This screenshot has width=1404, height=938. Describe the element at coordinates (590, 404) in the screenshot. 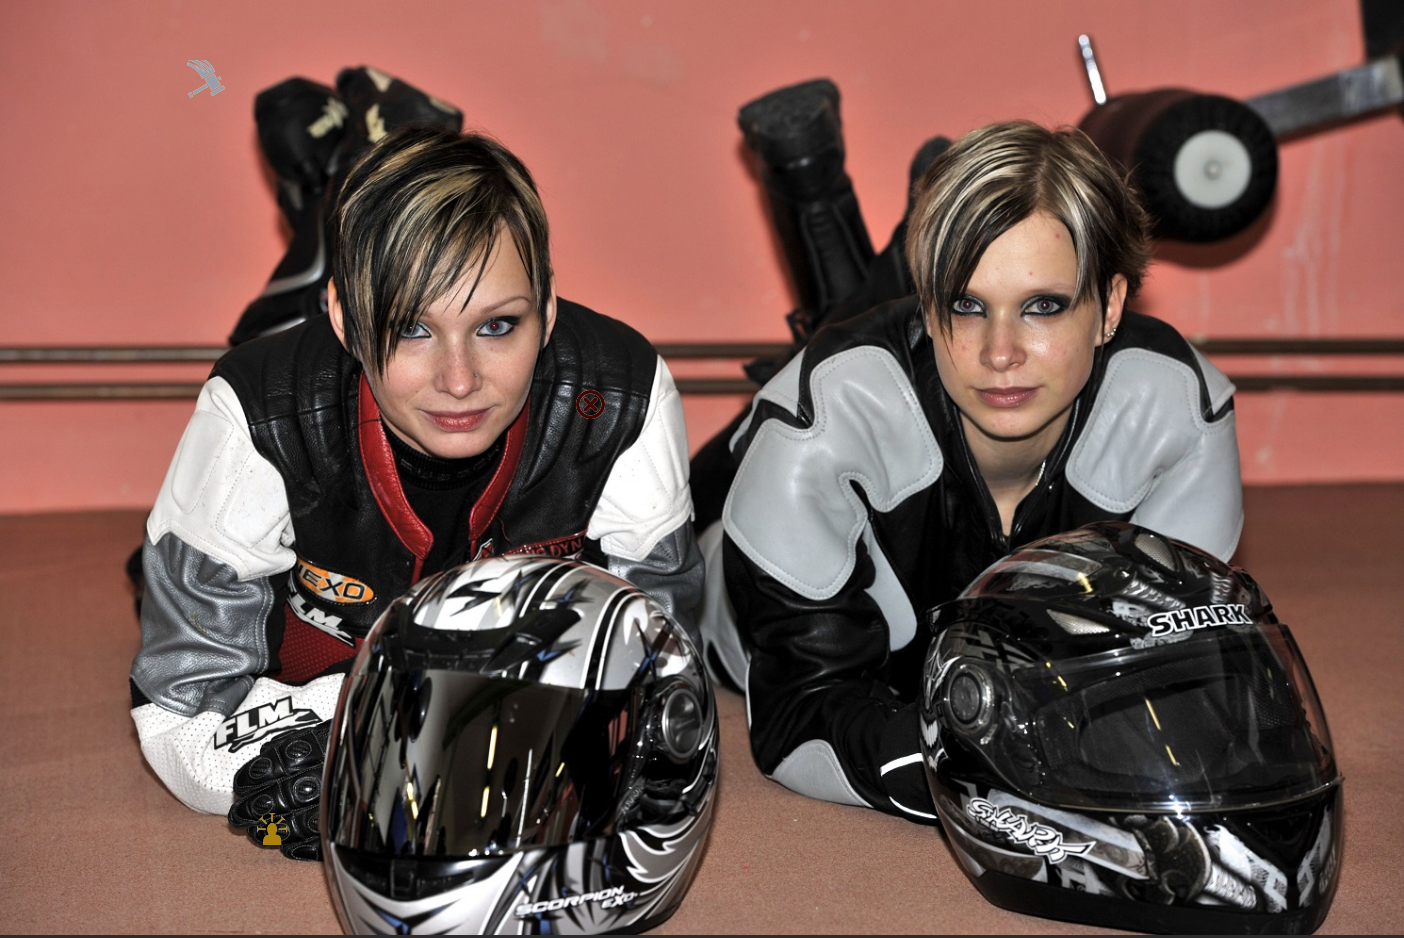

I see `cancel or close the current action` at that location.